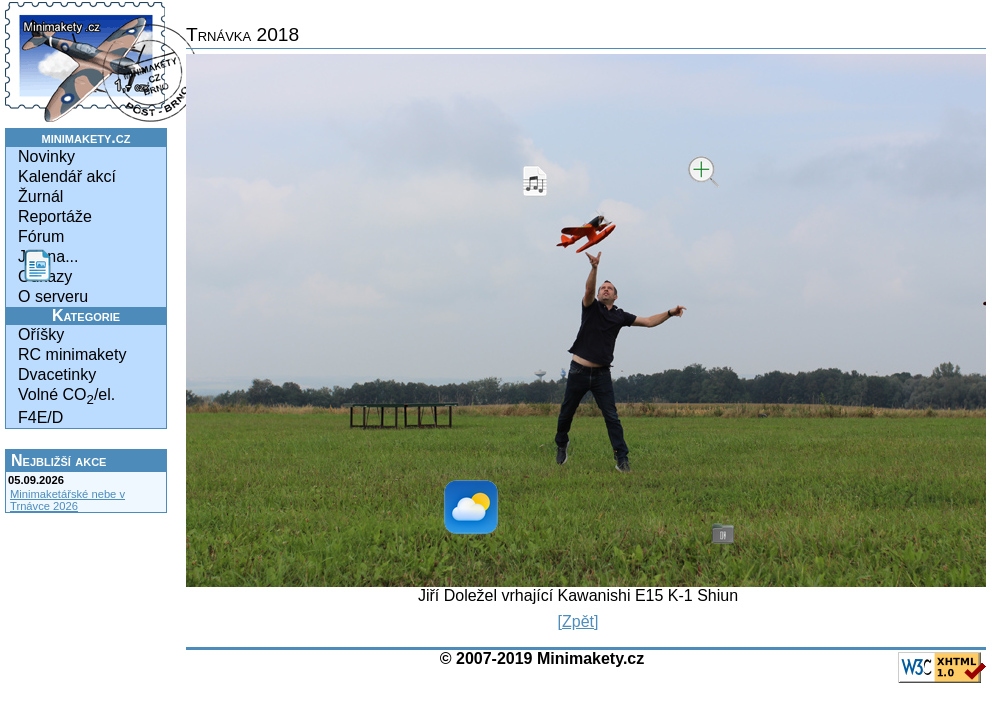 The height and width of the screenshot is (720, 1002). I want to click on open templates folder, so click(723, 533).